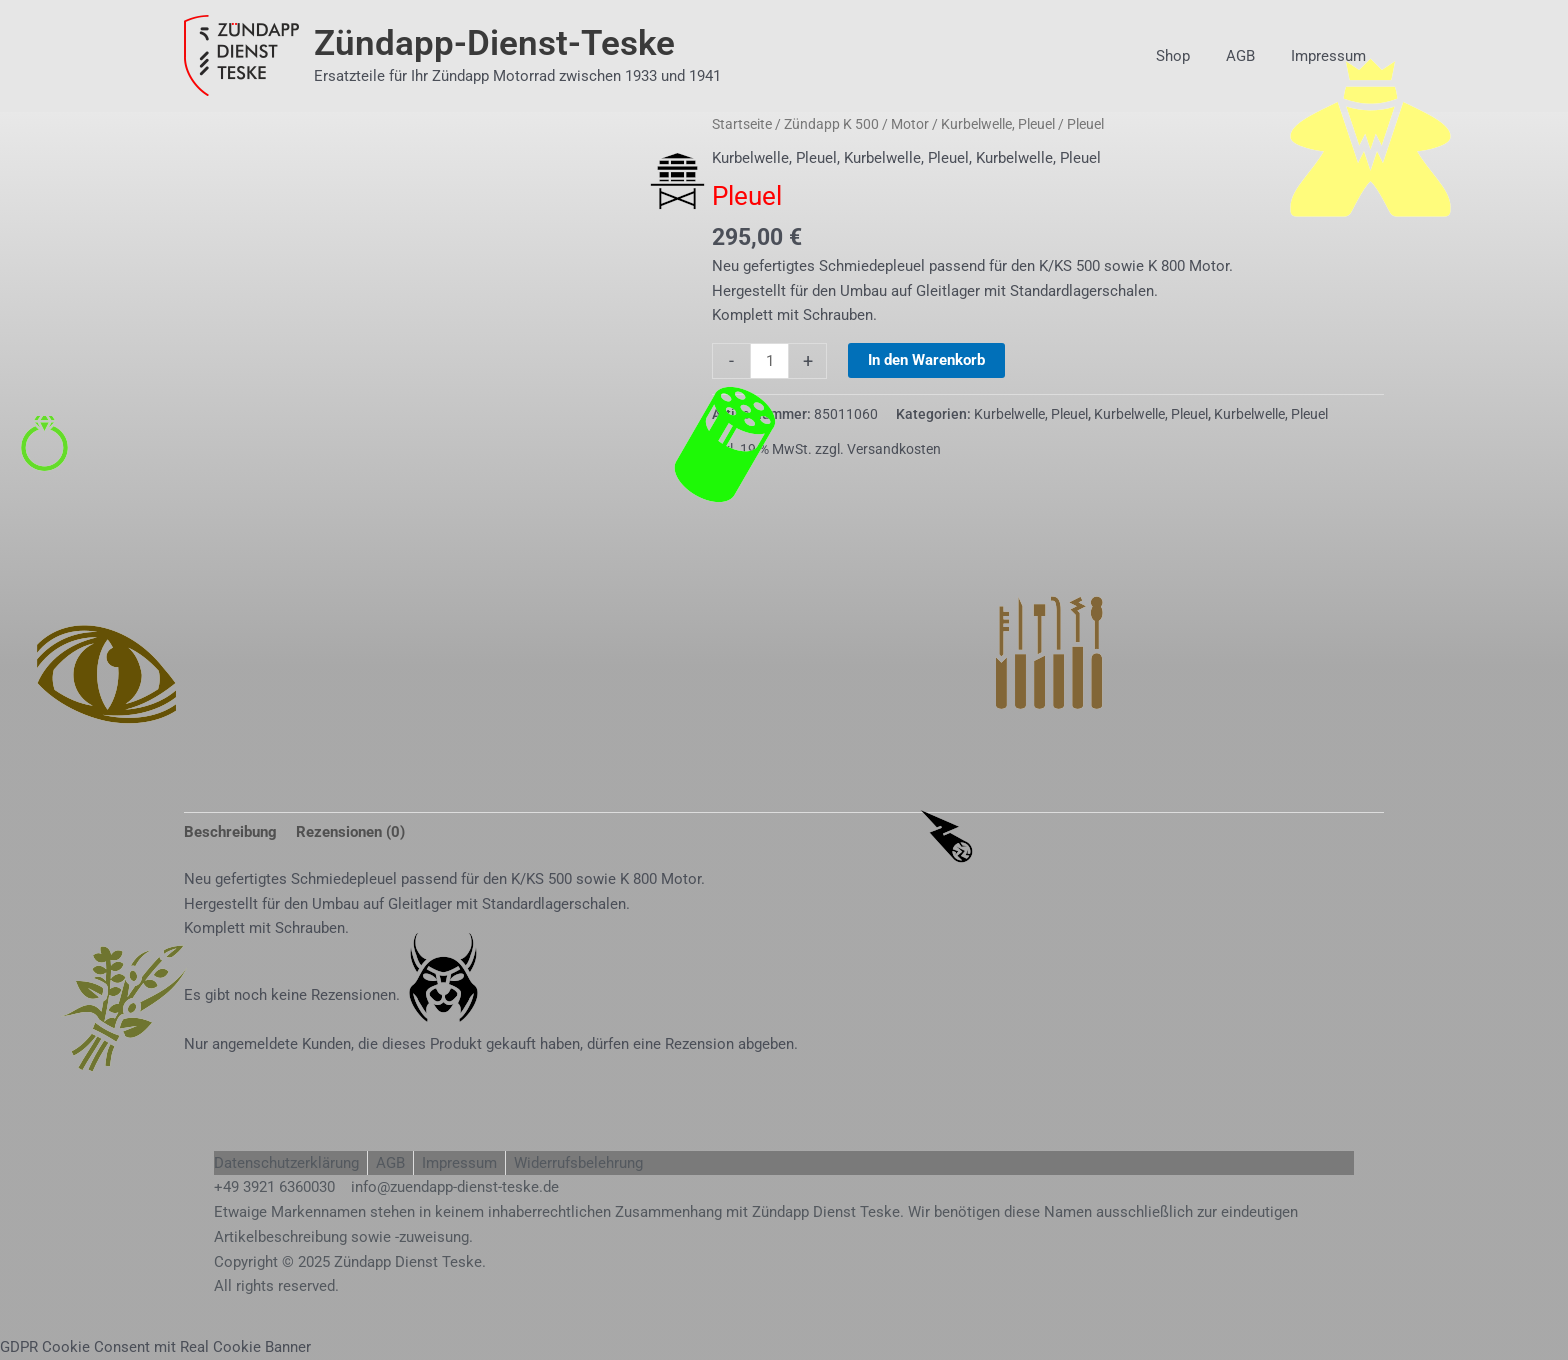 This screenshot has height=1360, width=1568. Describe the element at coordinates (443, 977) in the screenshot. I see `select lynx character or avatar` at that location.